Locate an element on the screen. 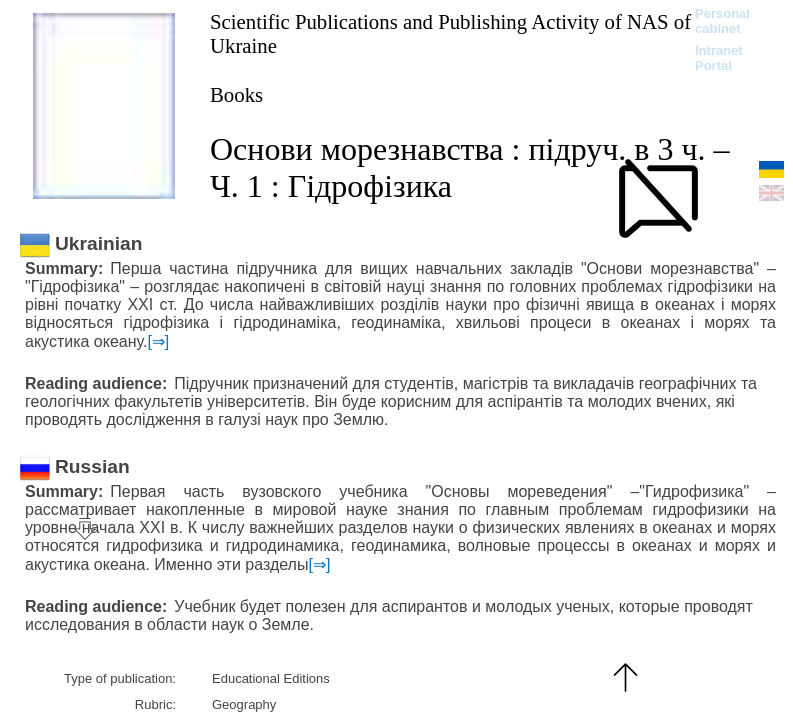 The image size is (793, 723). mute or disable chat notifications is located at coordinates (658, 195).